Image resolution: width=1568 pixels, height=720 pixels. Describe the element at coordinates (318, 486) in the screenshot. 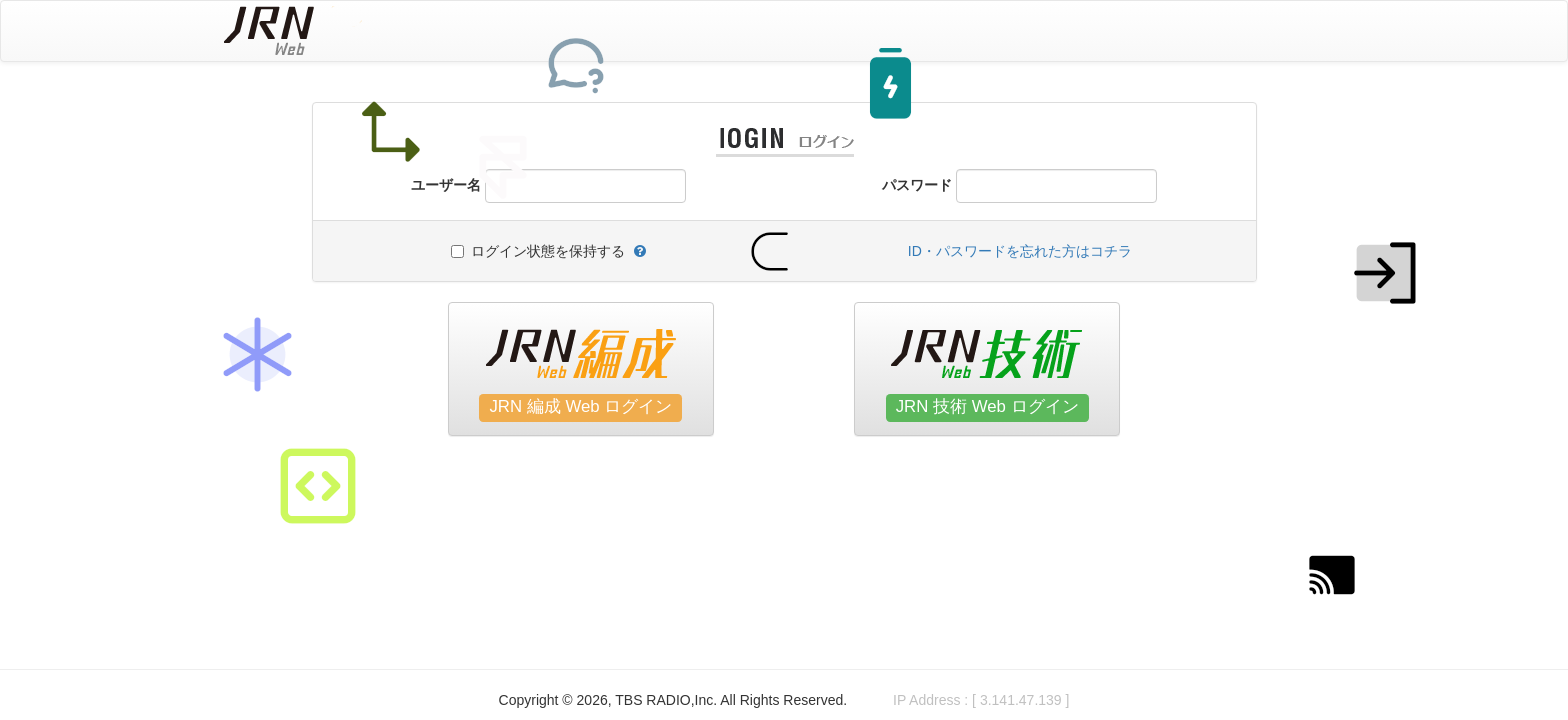

I see `view or edit source code` at that location.